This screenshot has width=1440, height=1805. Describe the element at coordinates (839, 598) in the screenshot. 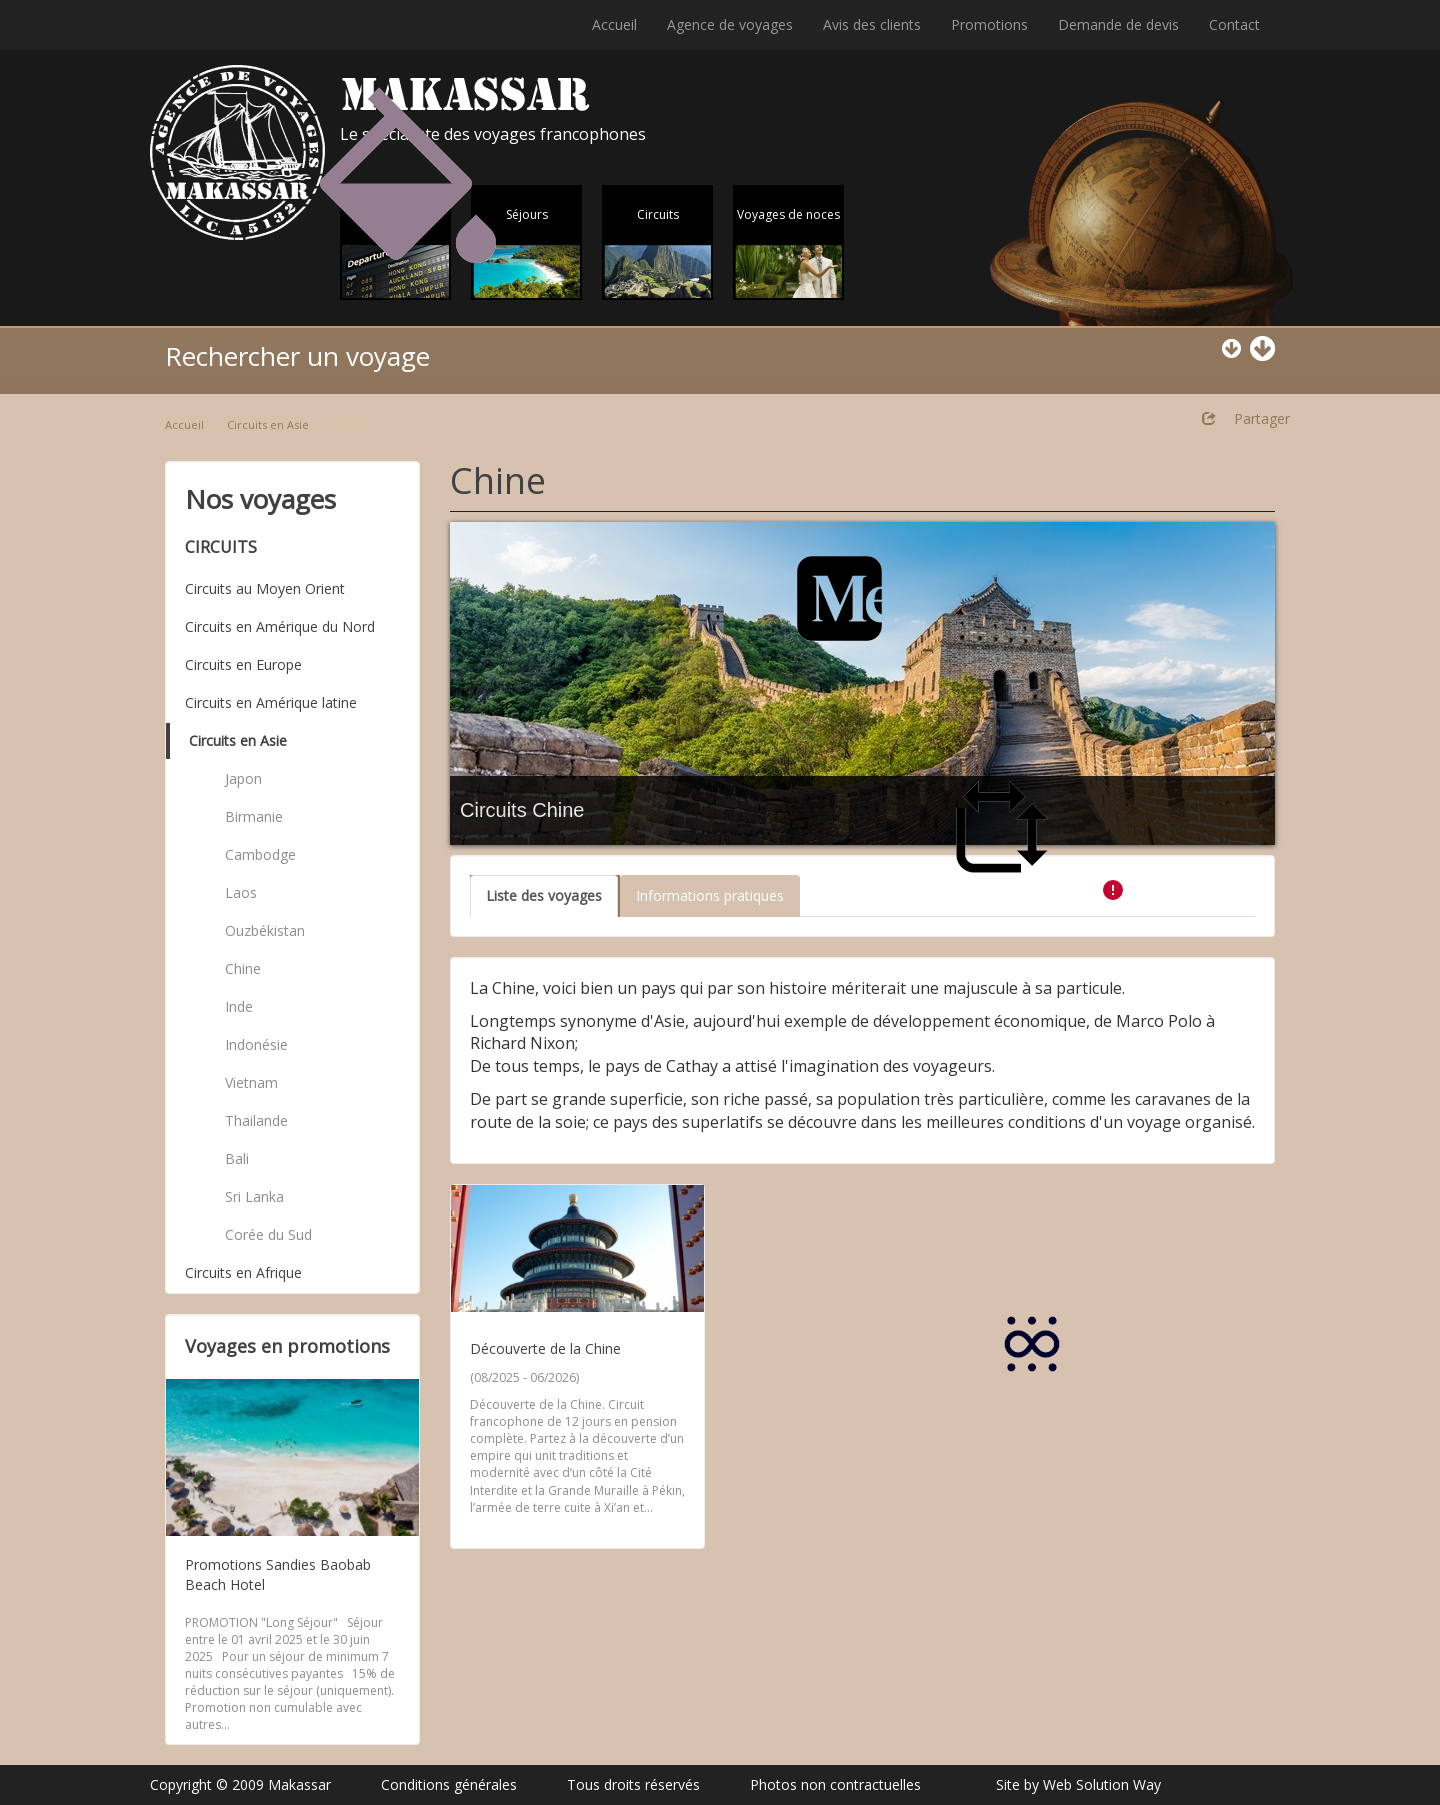

I see `open the Medium app` at that location.